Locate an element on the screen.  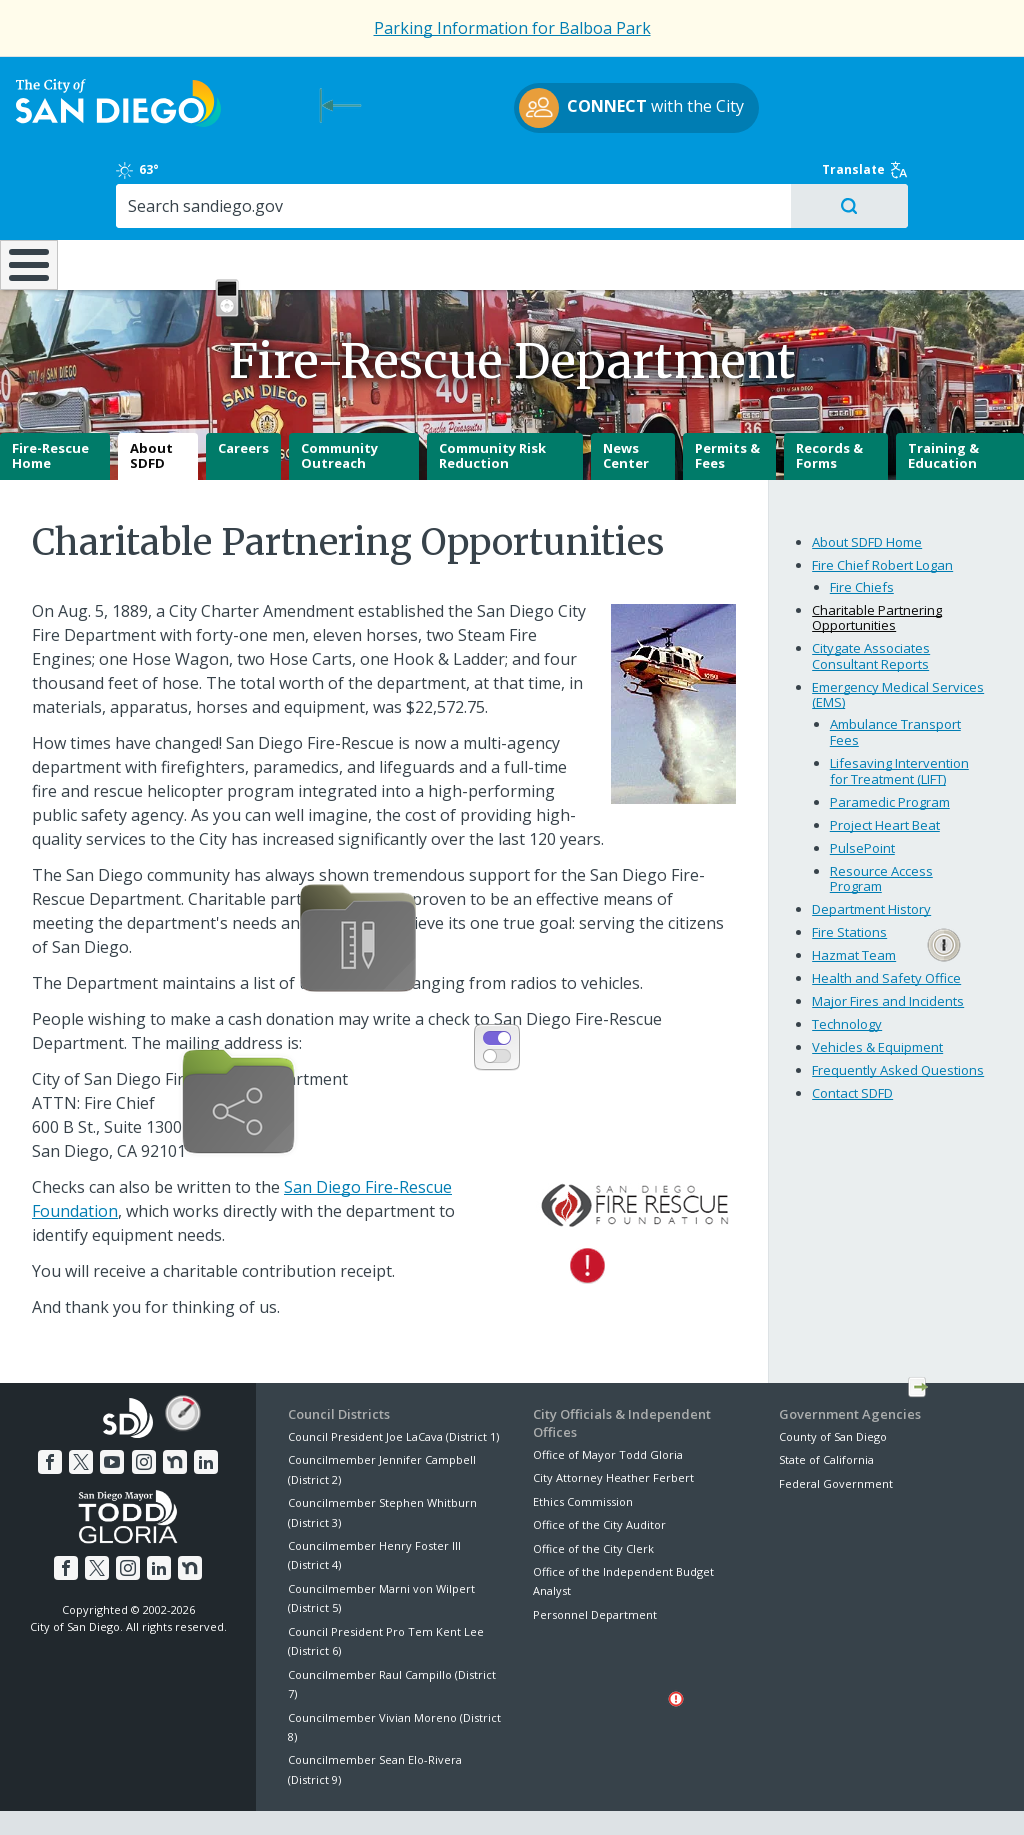
indicates a critical error or dangerous action is located at coordinates (587, 1265).